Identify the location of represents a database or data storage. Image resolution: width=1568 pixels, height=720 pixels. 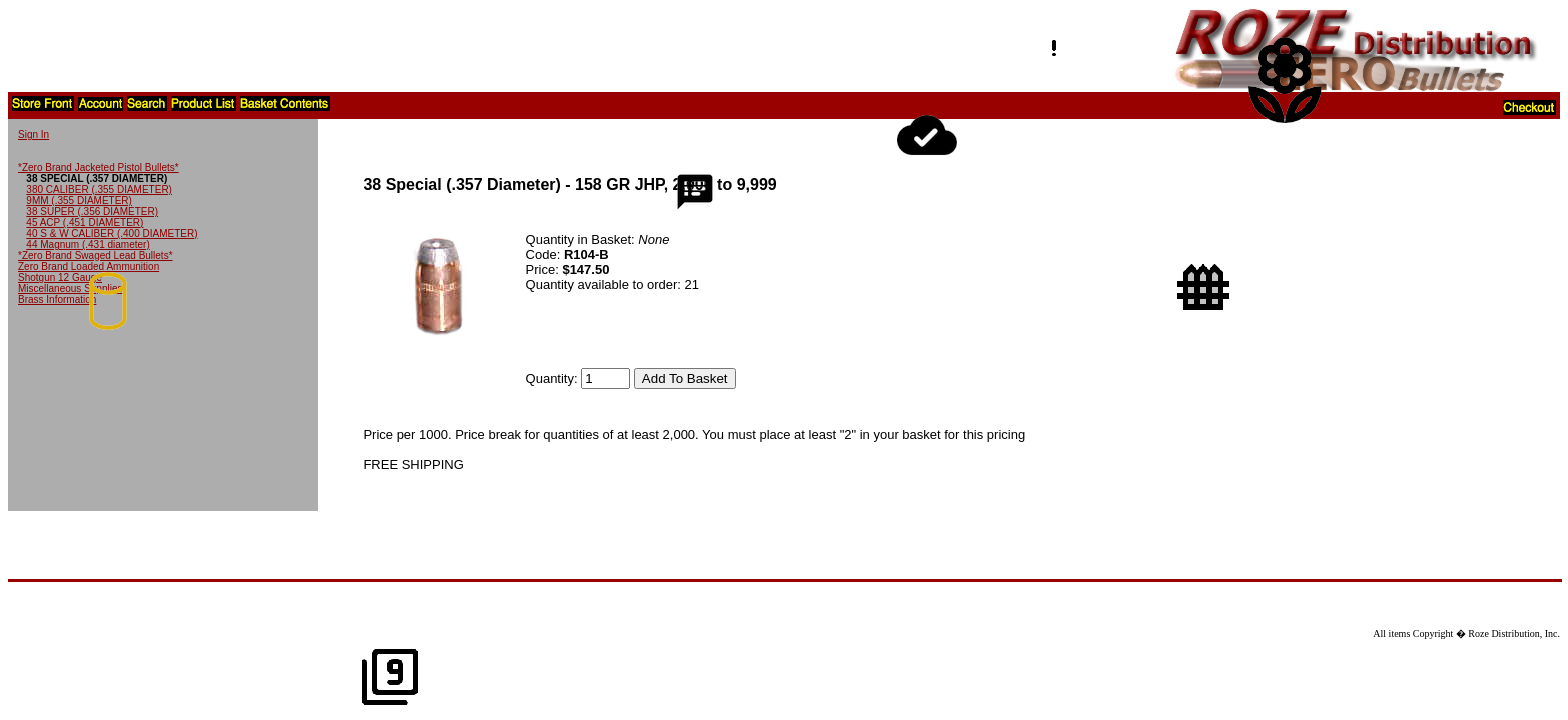
(108, 301).